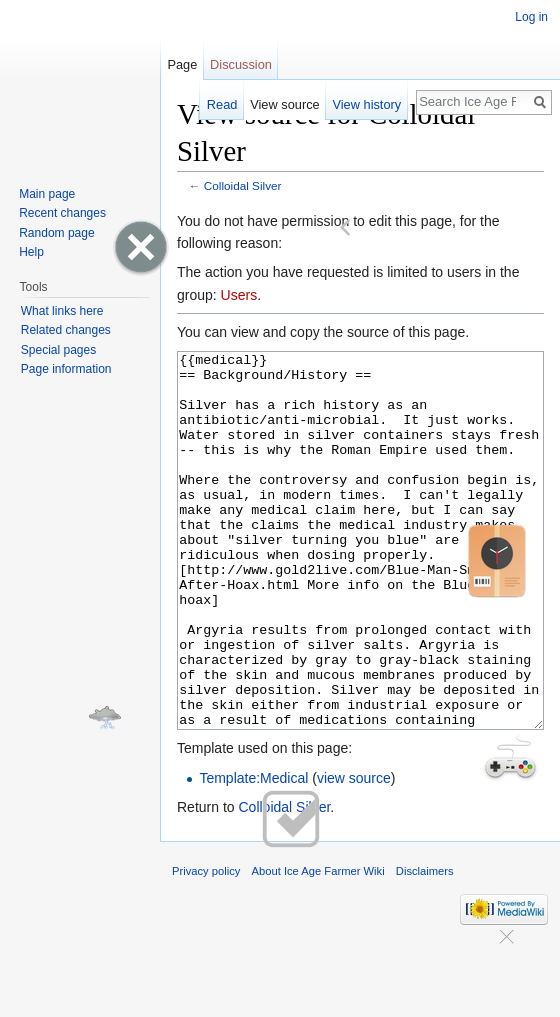 The image size is (560, 1017). Describe the element at coordinates (141, 247) in the screenshot. I see `indicates an unavailable or inaccessible item` at that location.